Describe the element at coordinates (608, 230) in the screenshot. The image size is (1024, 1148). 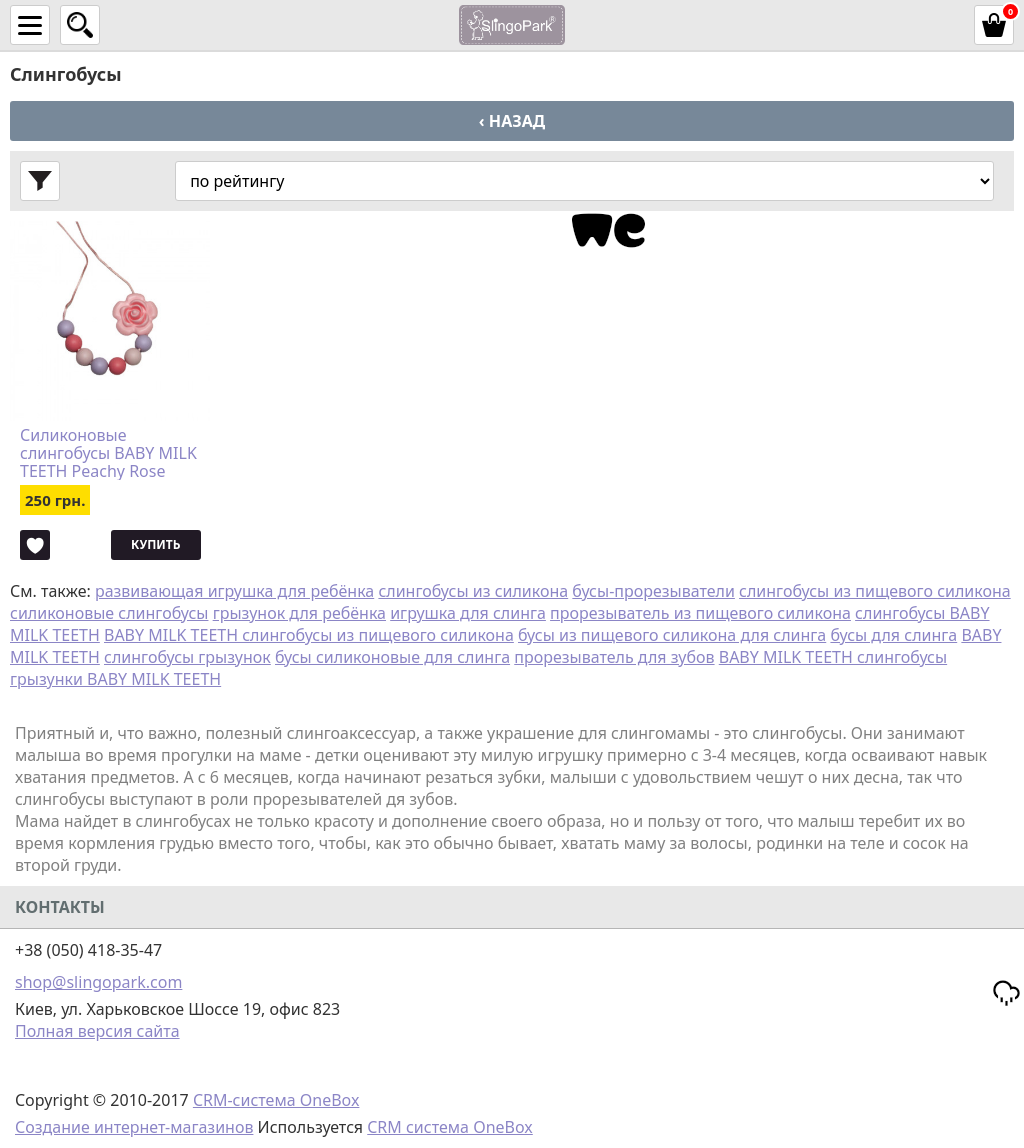
I see `open wetransfer file sharing service` at that location.